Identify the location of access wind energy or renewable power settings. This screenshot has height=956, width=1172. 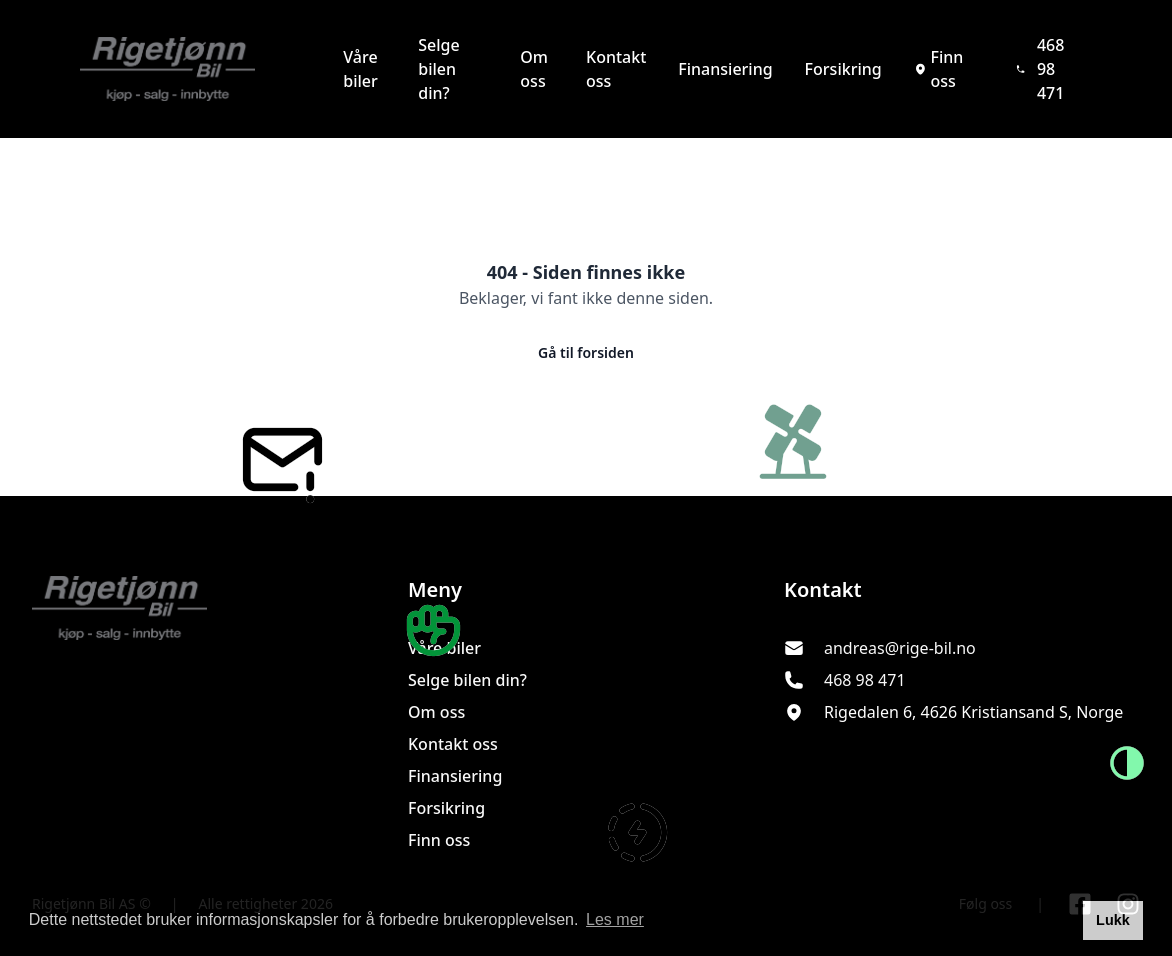
(793, 443).